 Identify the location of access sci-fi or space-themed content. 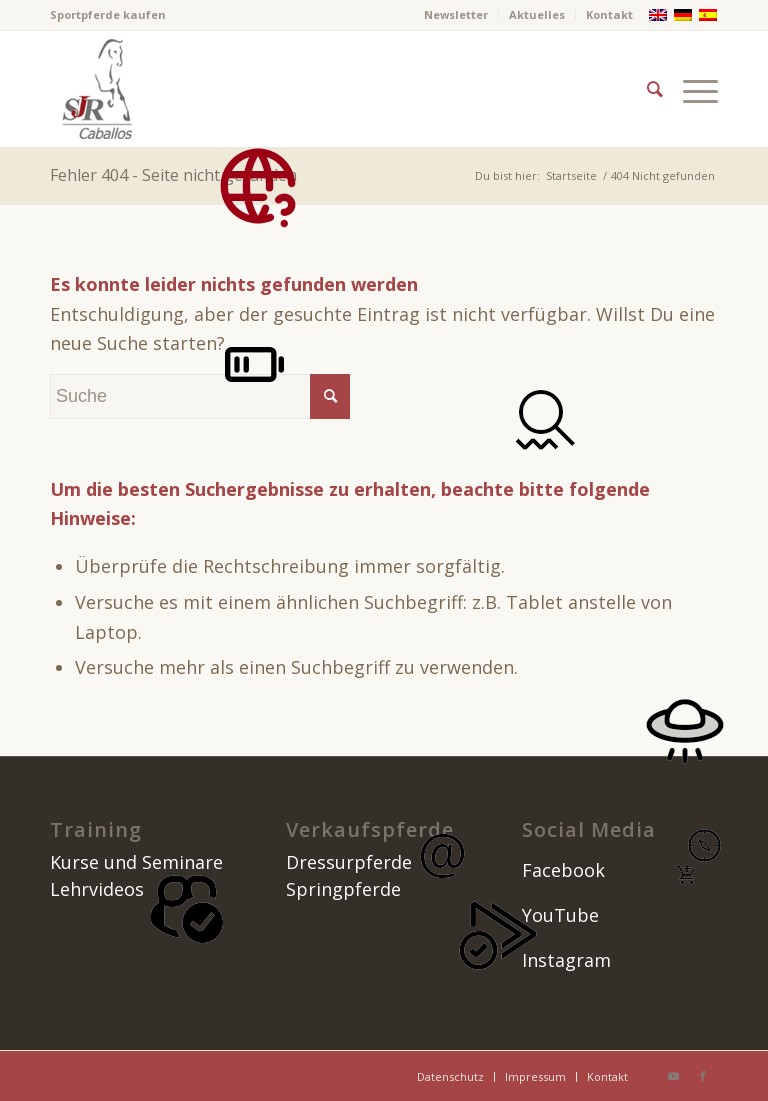
(685, 730).